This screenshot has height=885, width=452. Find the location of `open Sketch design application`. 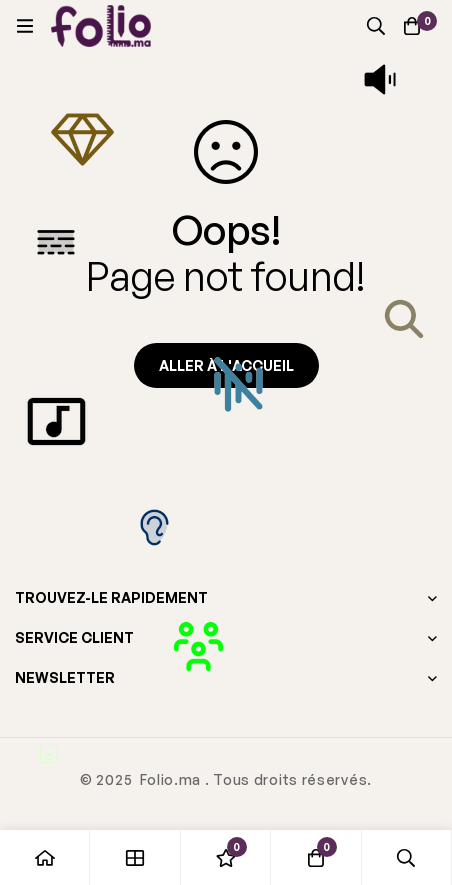

open Sketch design application is located at coordinates (82, 138).